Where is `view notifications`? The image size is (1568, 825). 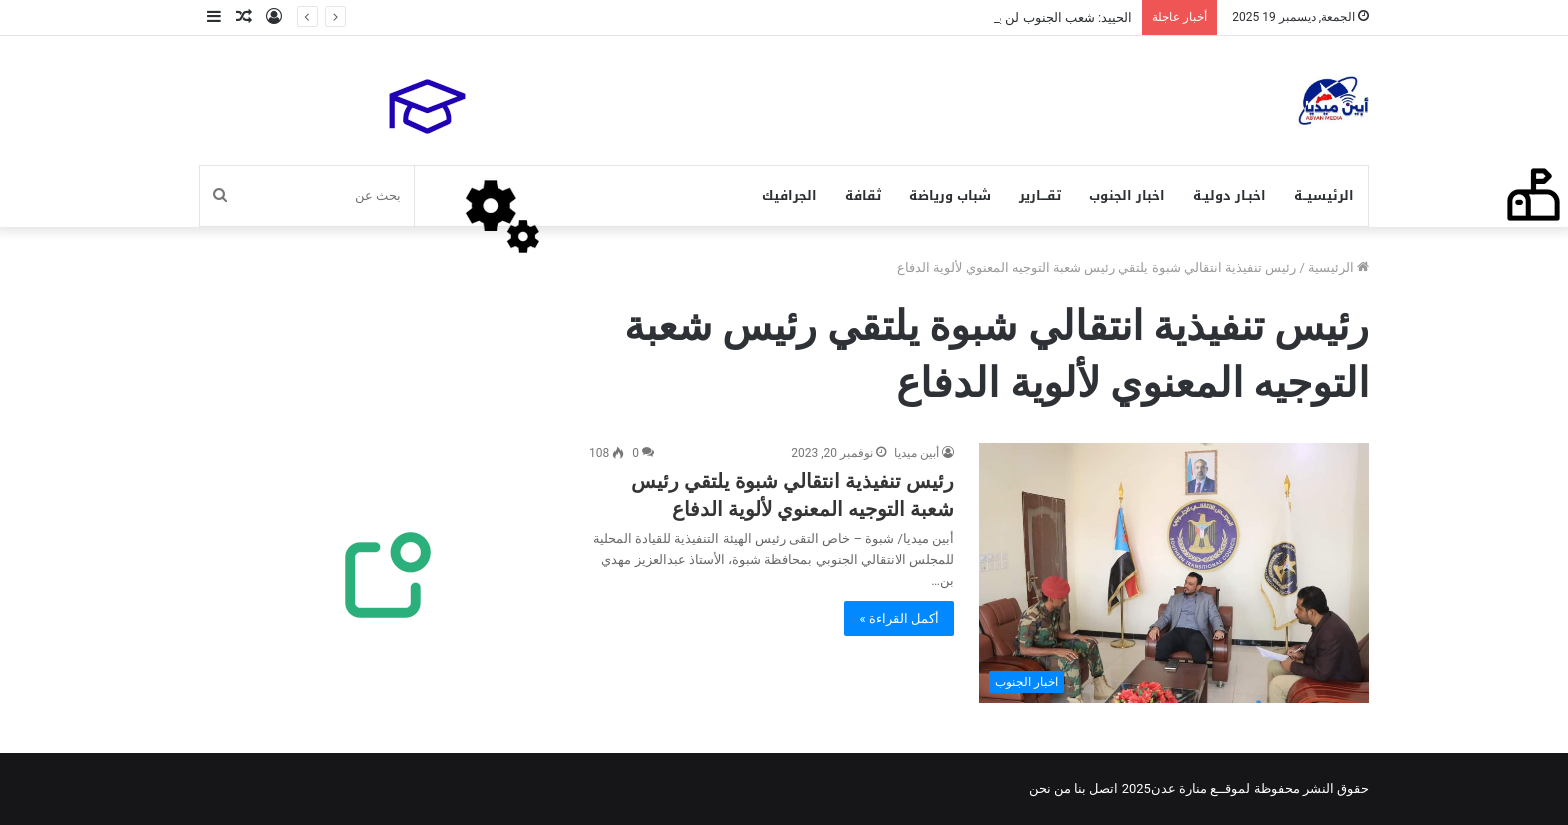
view notifications is located at coordinates (385, 577).